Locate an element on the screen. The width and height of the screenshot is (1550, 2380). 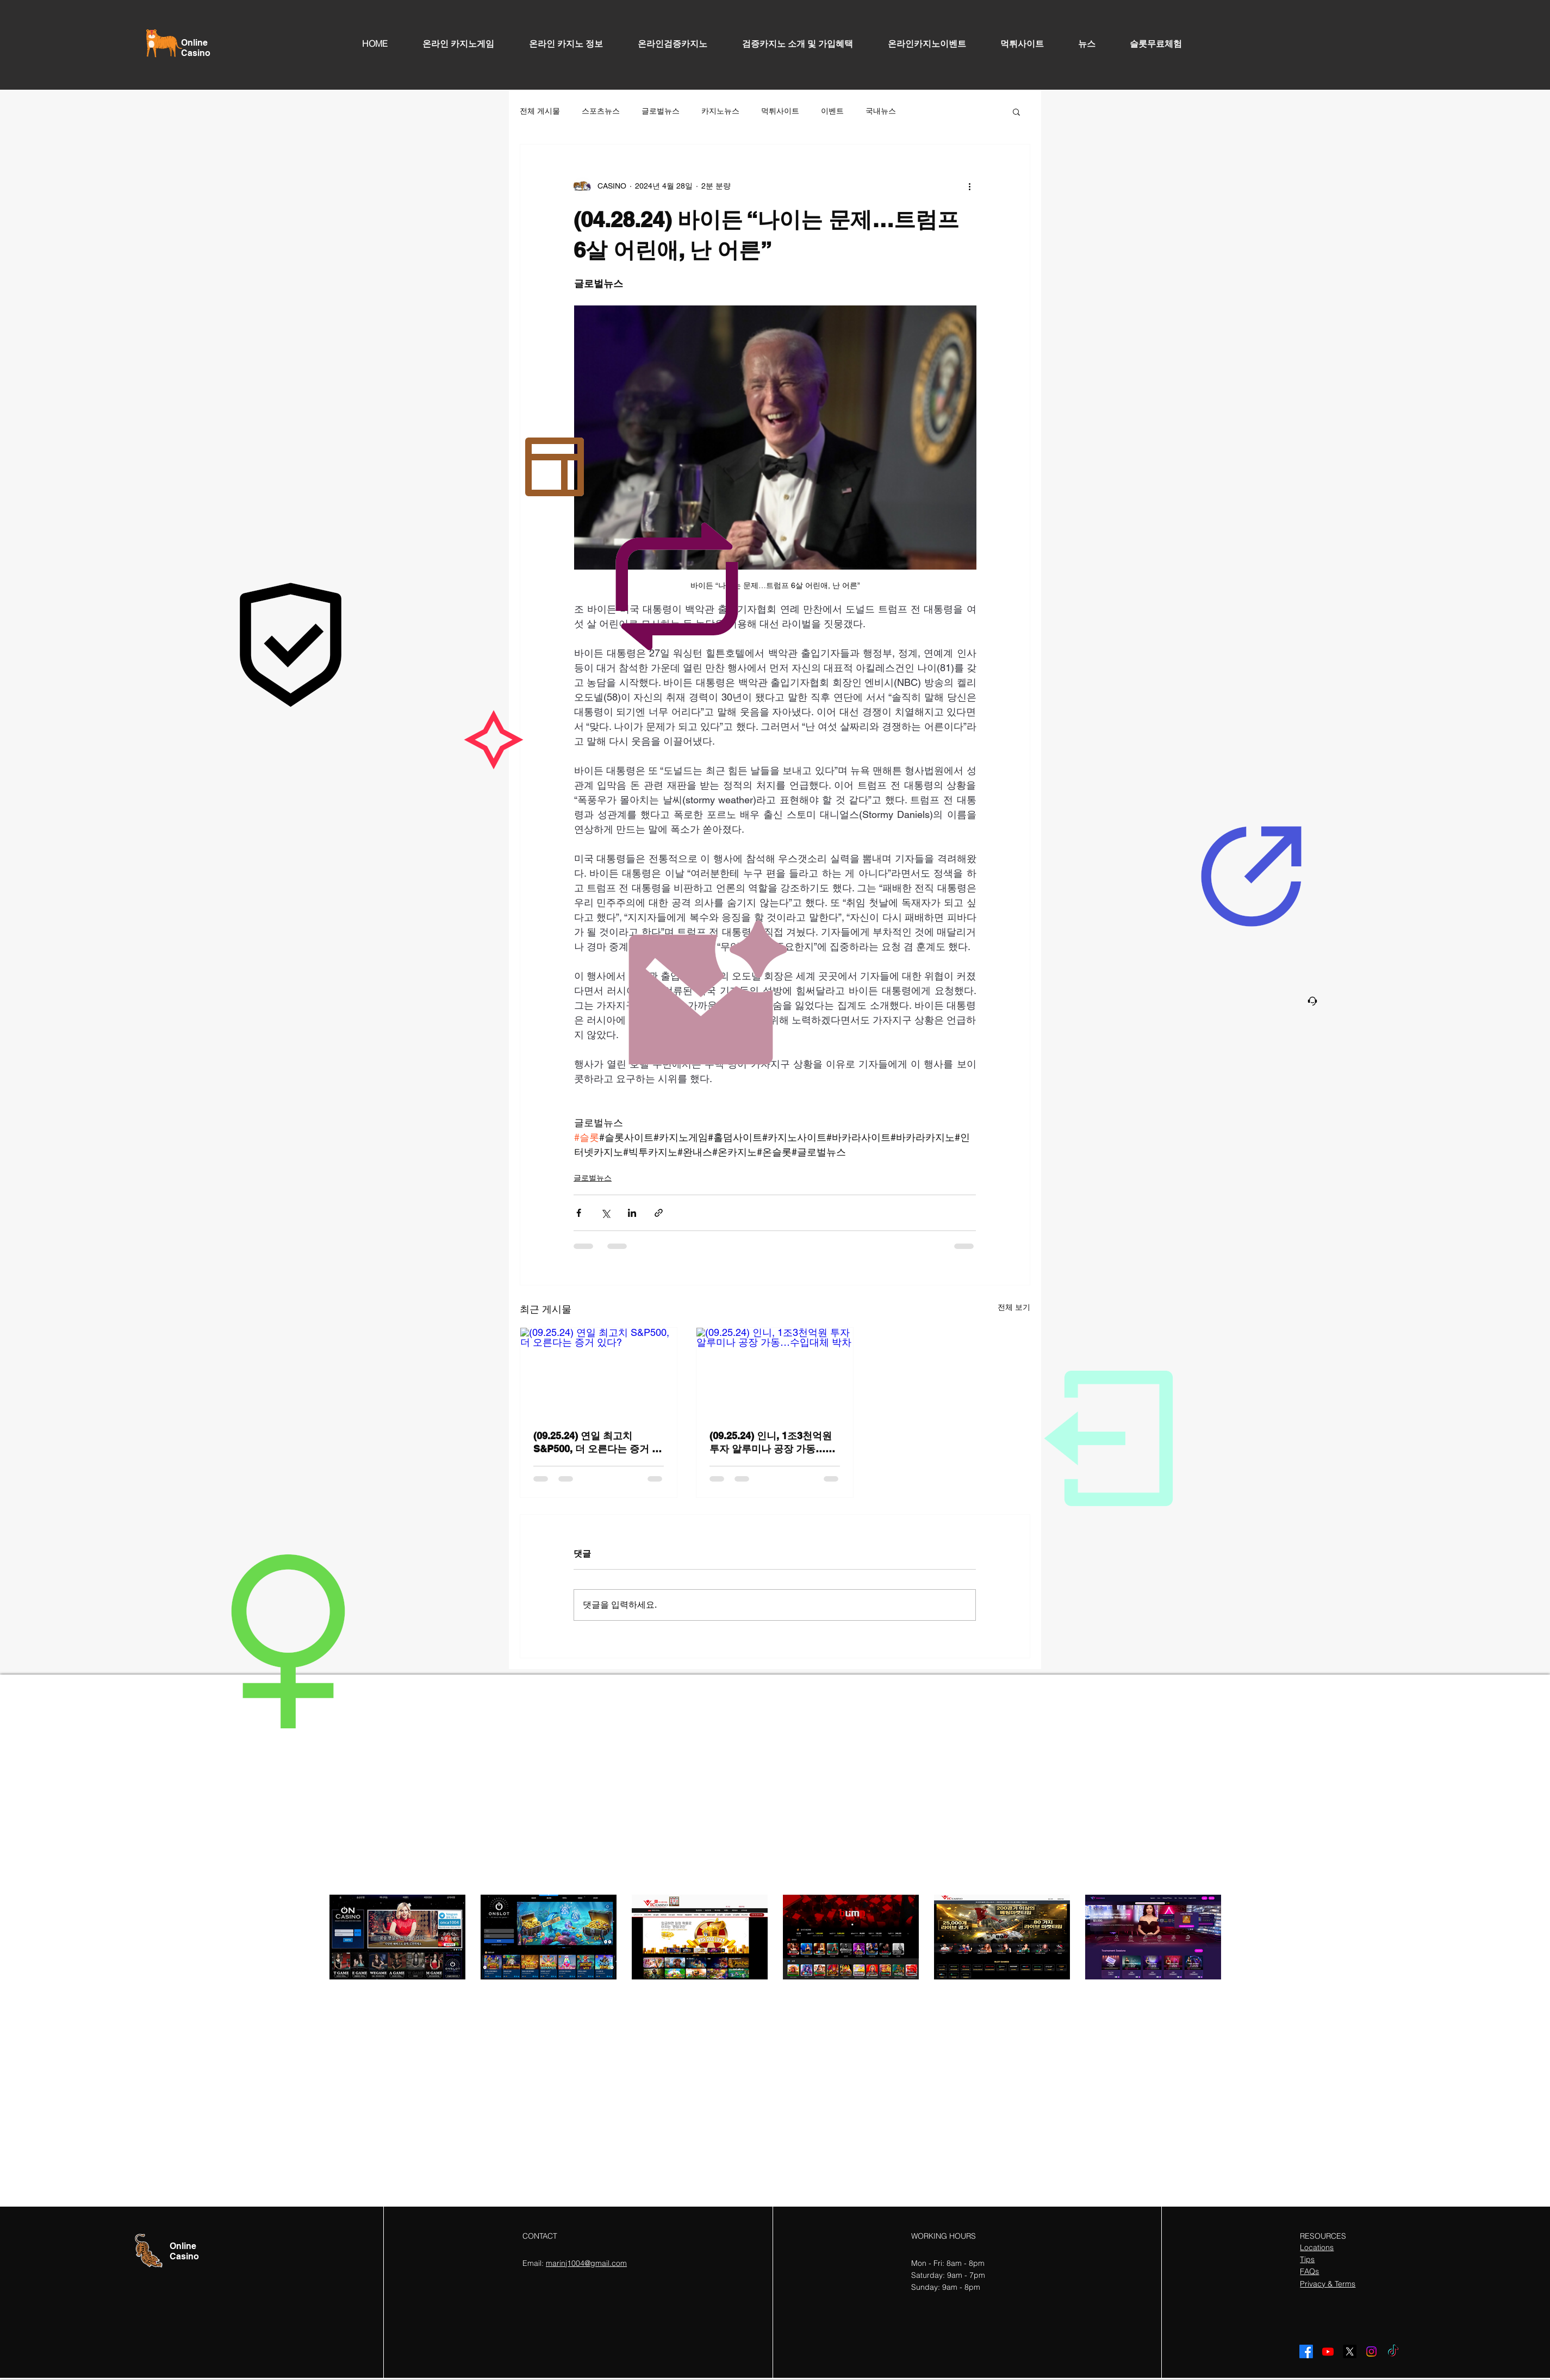
indicates clear or sunny weather conditions is located at coordinates (494, 740).